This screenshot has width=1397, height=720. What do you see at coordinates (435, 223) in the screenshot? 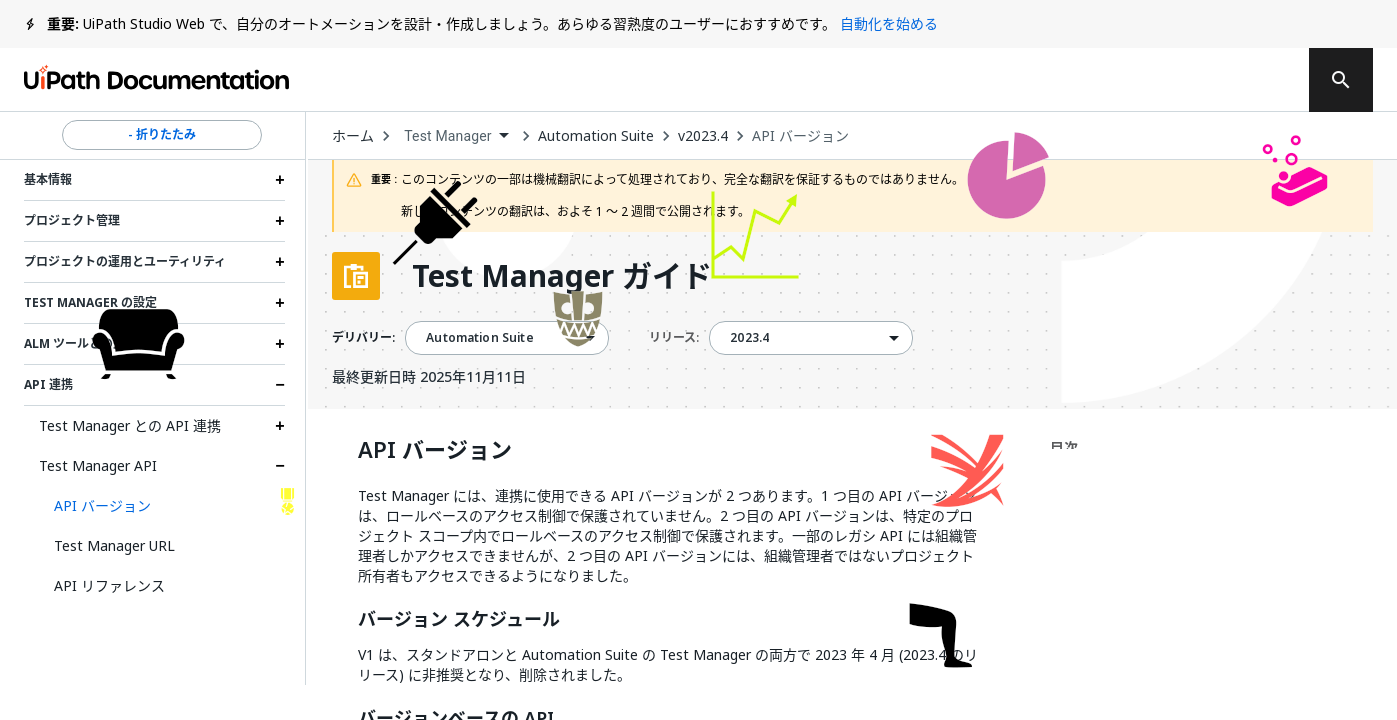
I see `connect to a power source` at bounding box center [435, 223].